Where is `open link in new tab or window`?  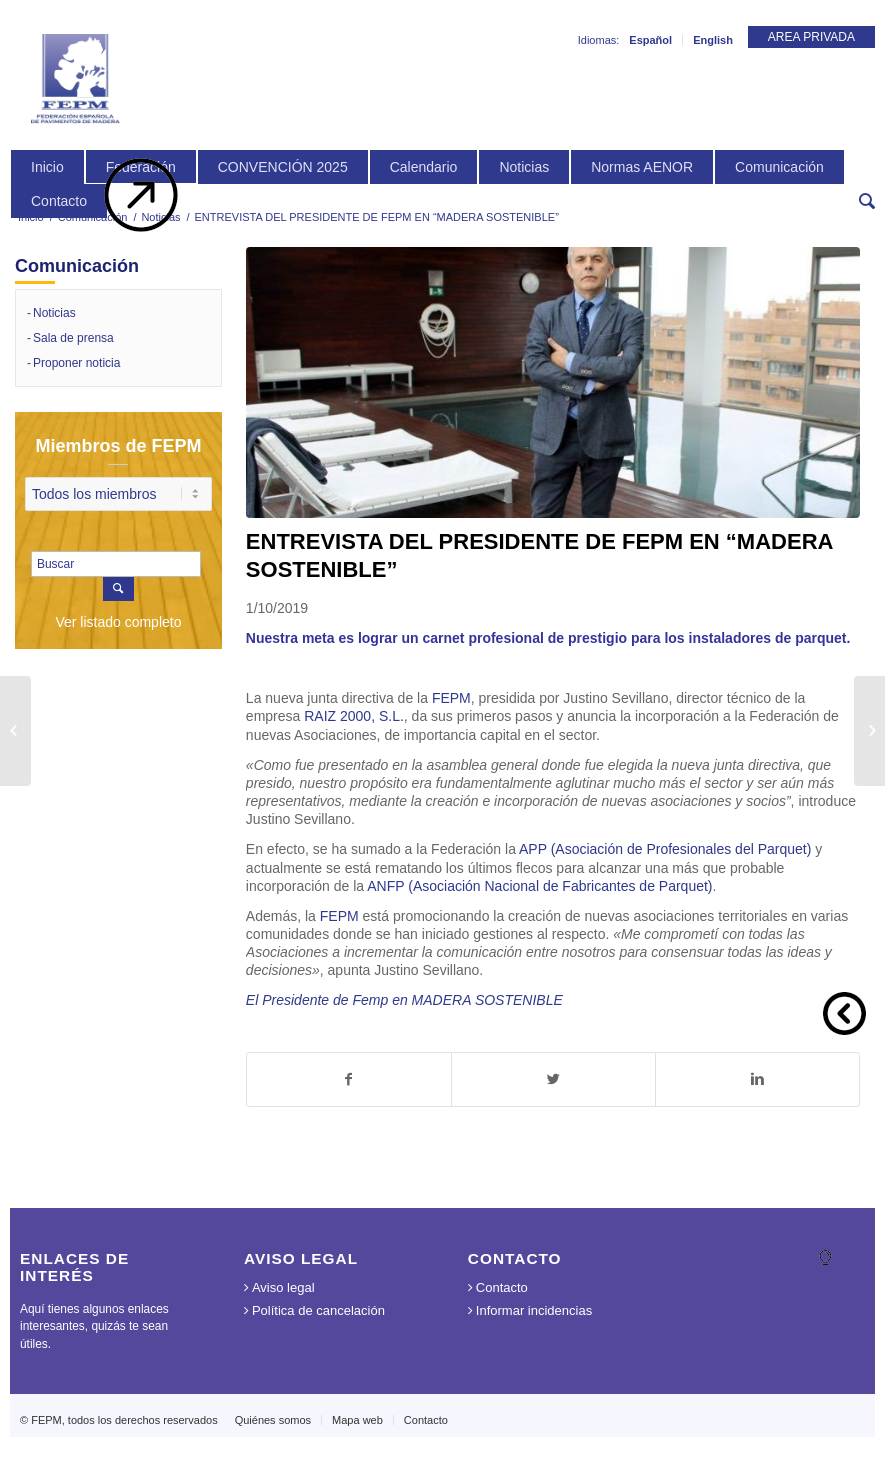
open link in new tab or window is located at coordinates (141, 195).